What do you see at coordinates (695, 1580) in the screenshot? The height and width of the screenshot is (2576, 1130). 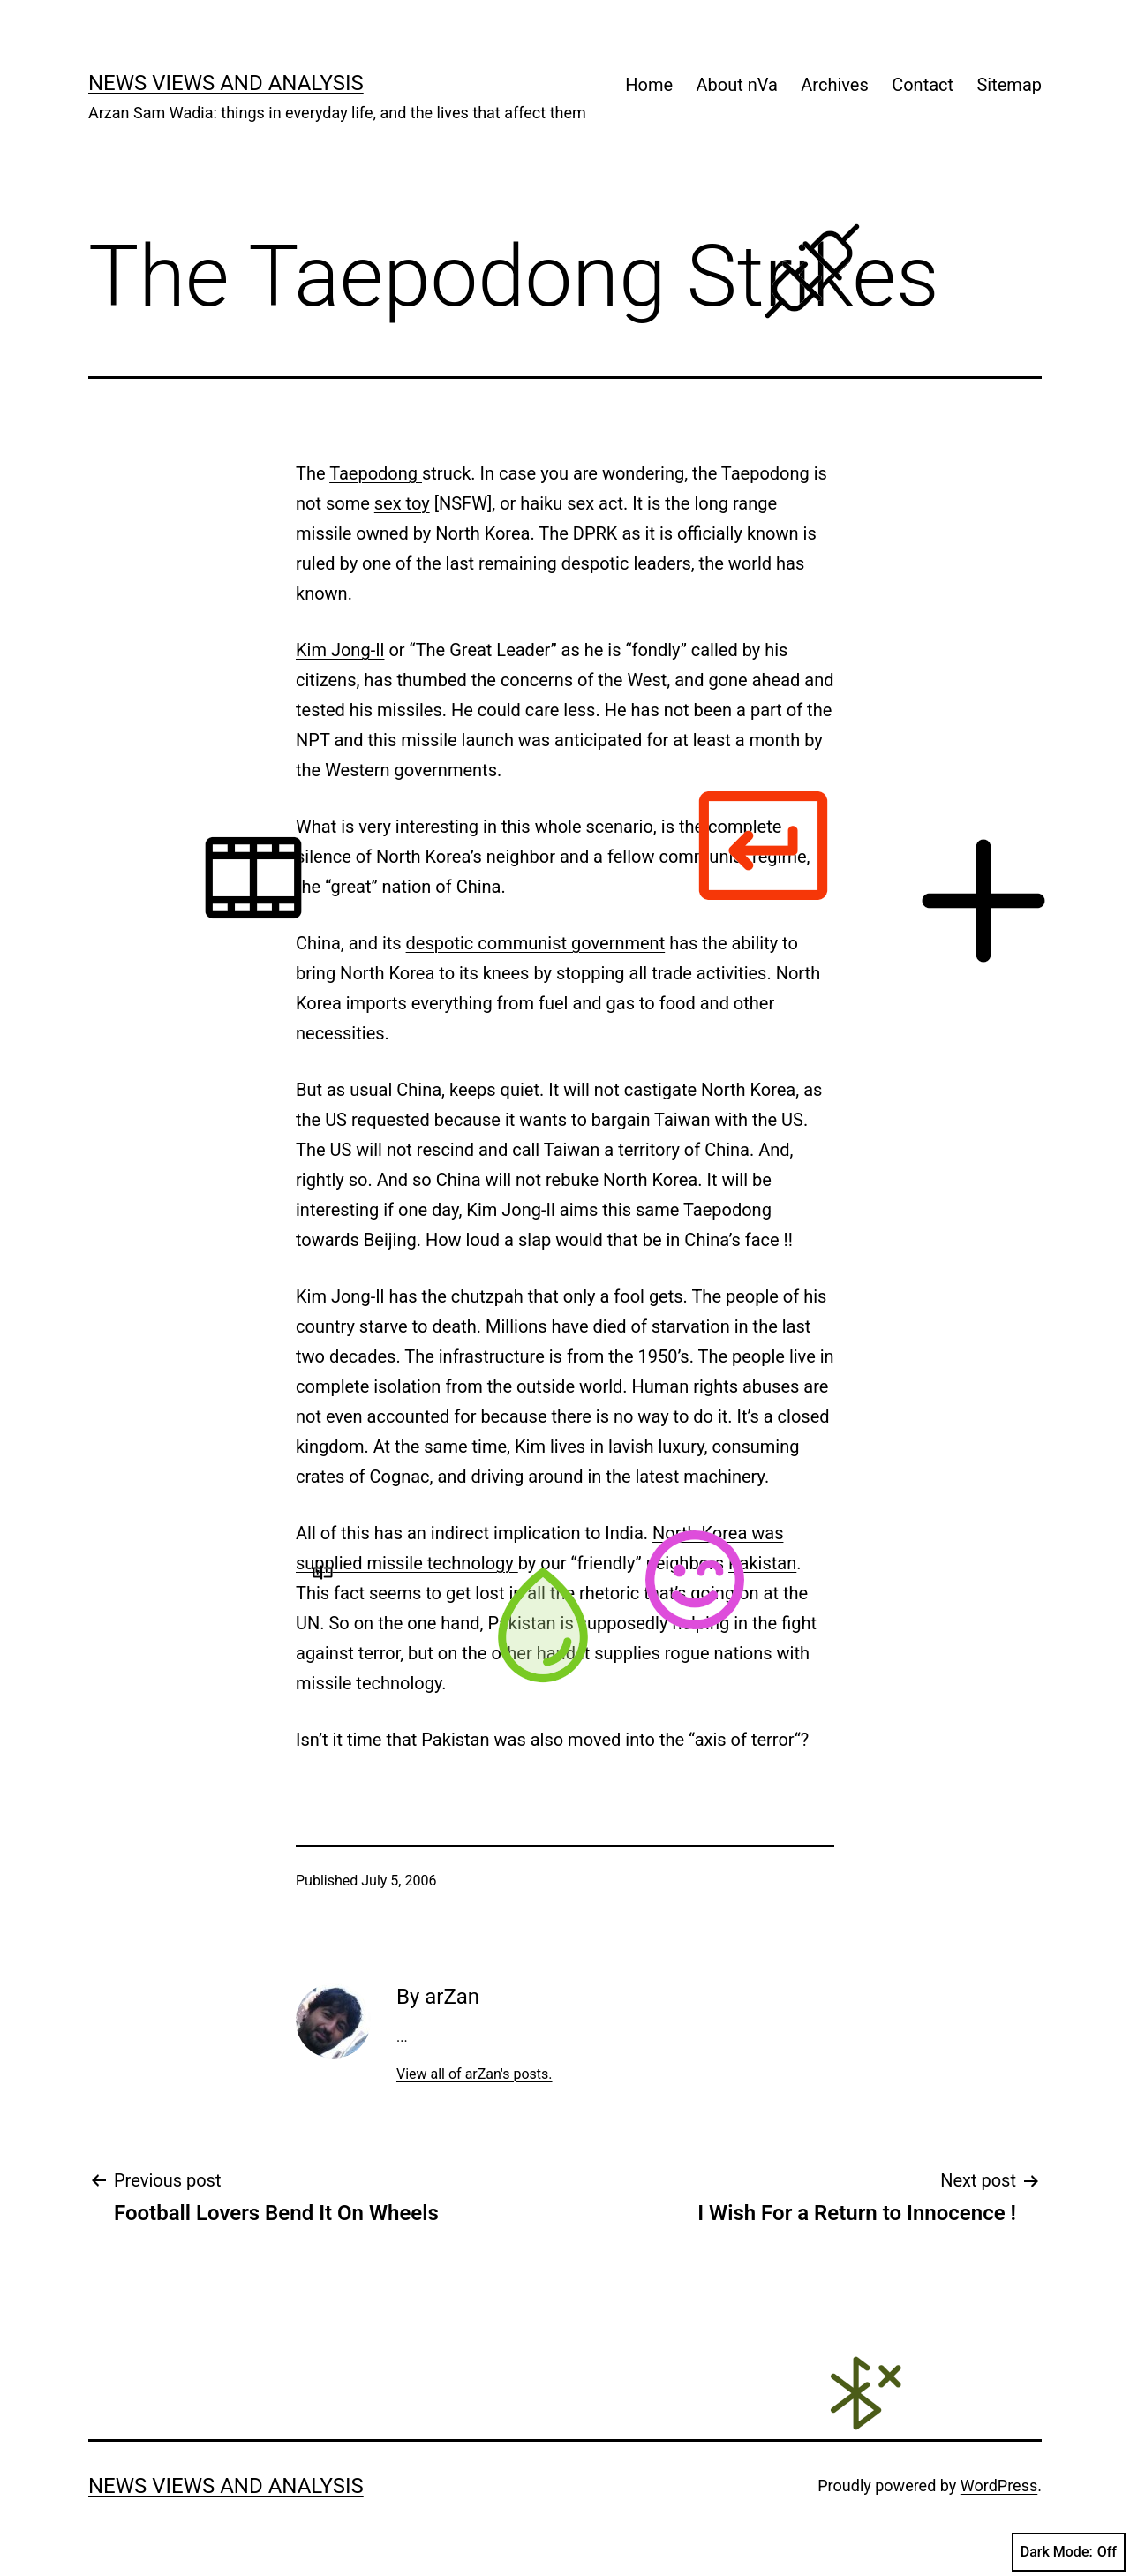 I see `insert a winking emoji or emoticon` at bounding box center [695, 1580].